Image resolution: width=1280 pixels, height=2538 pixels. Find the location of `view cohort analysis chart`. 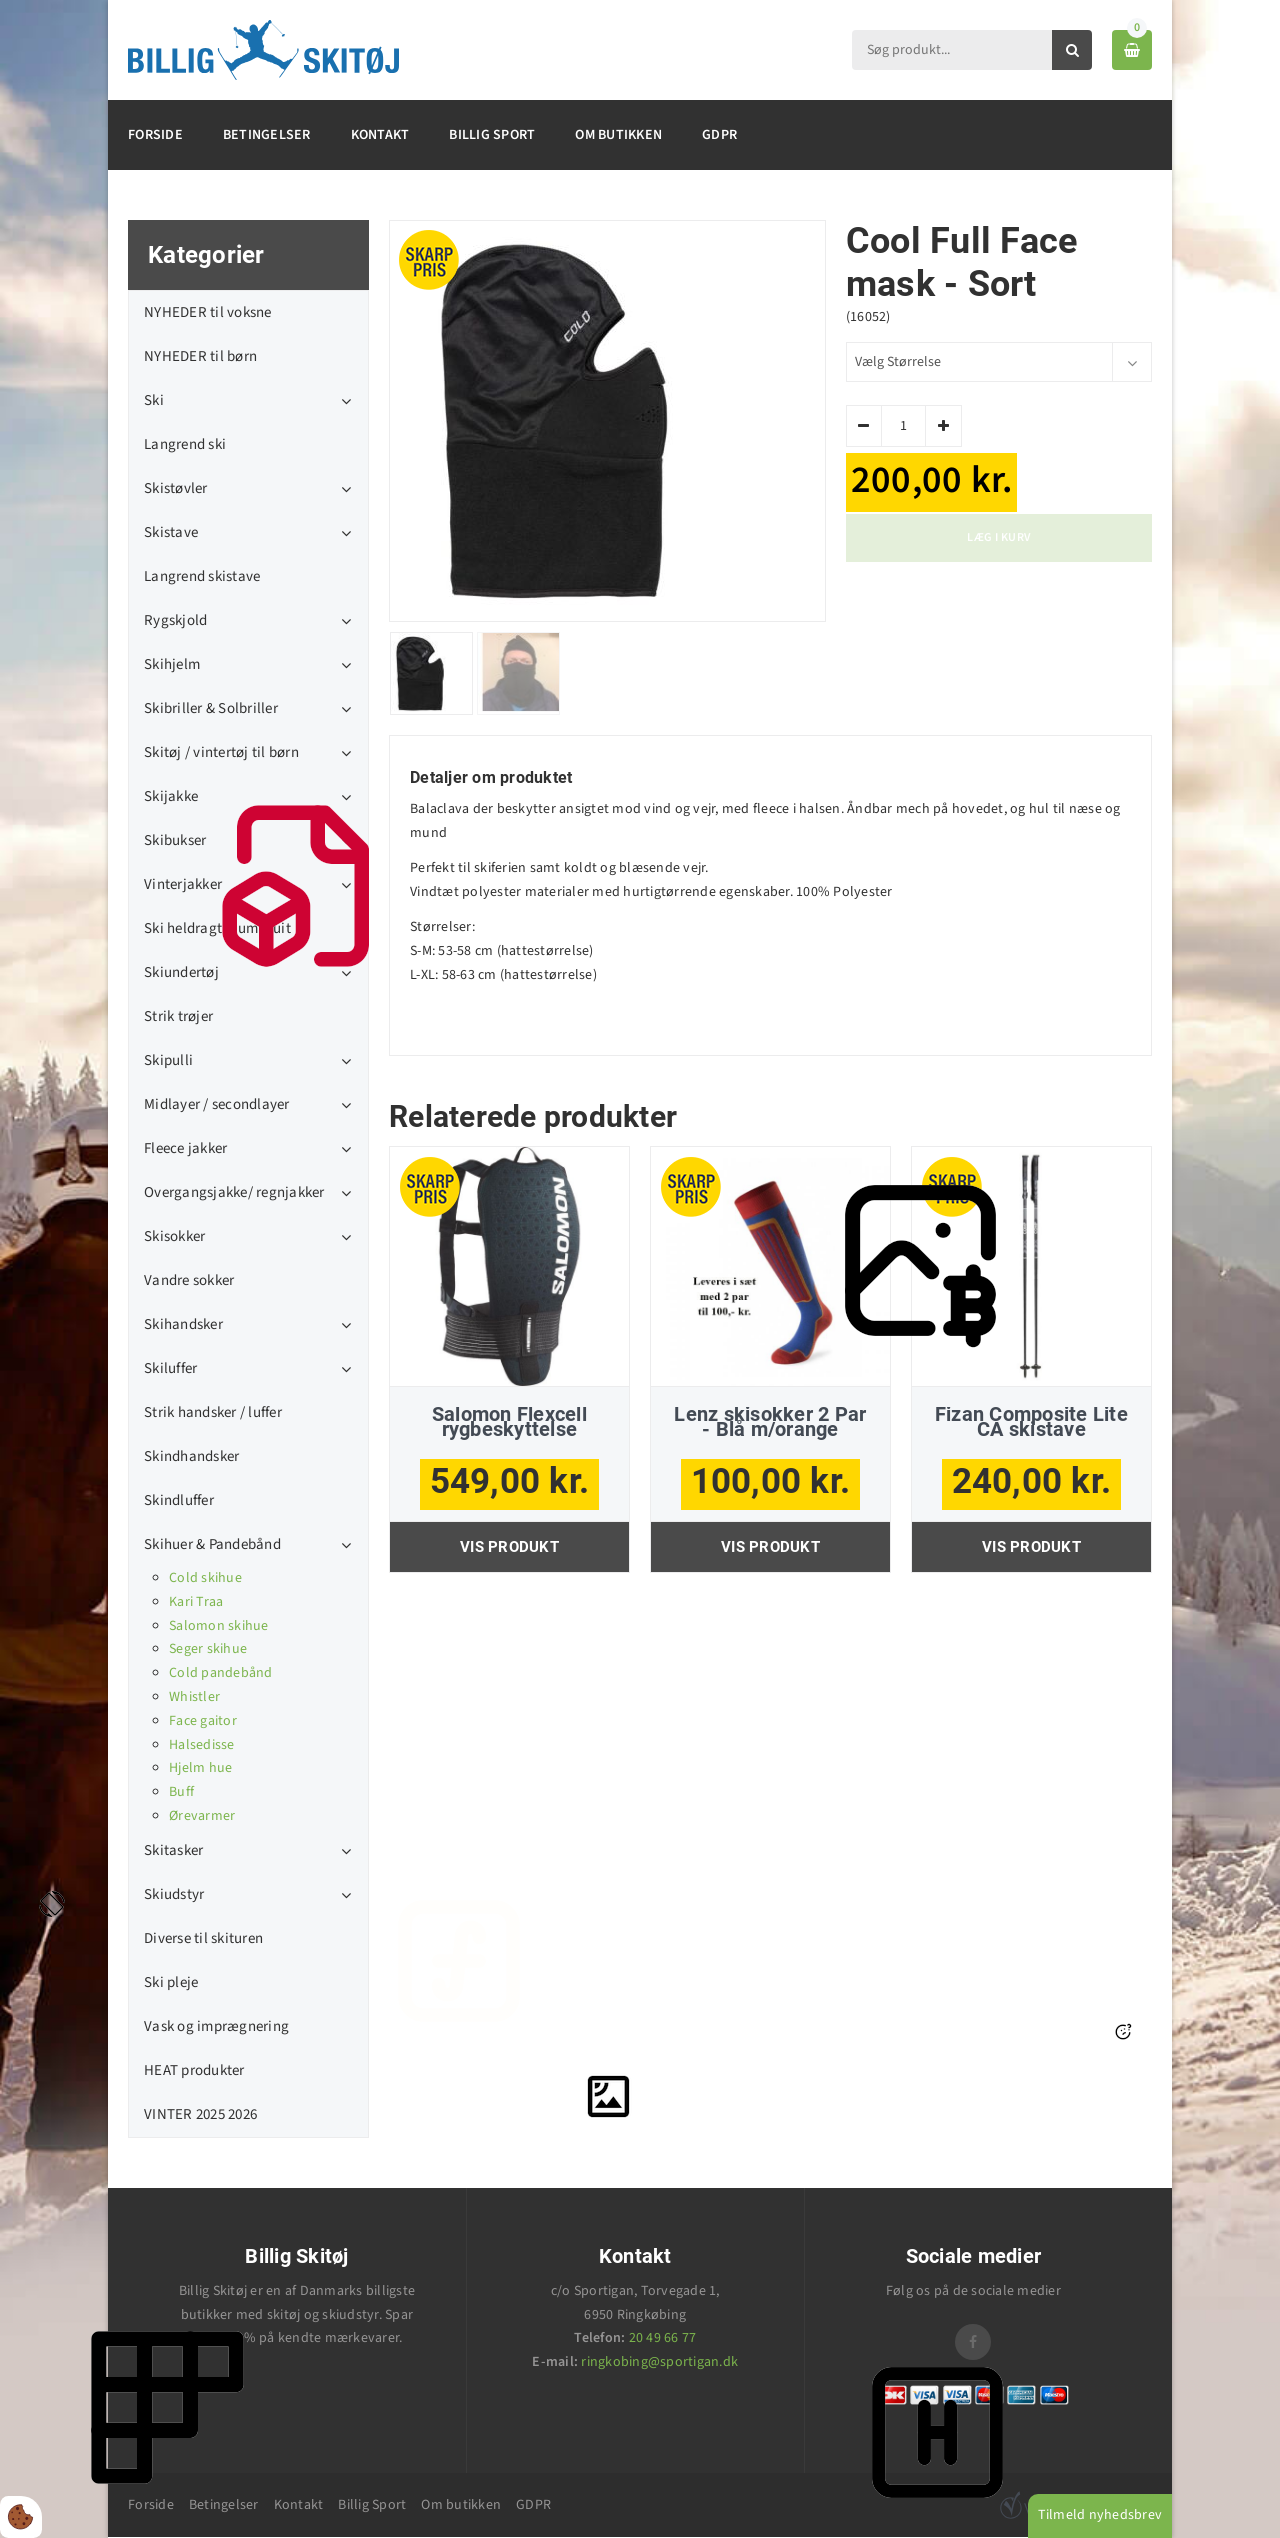

view cohort analysis chart is located at coordinates (167, 2407).